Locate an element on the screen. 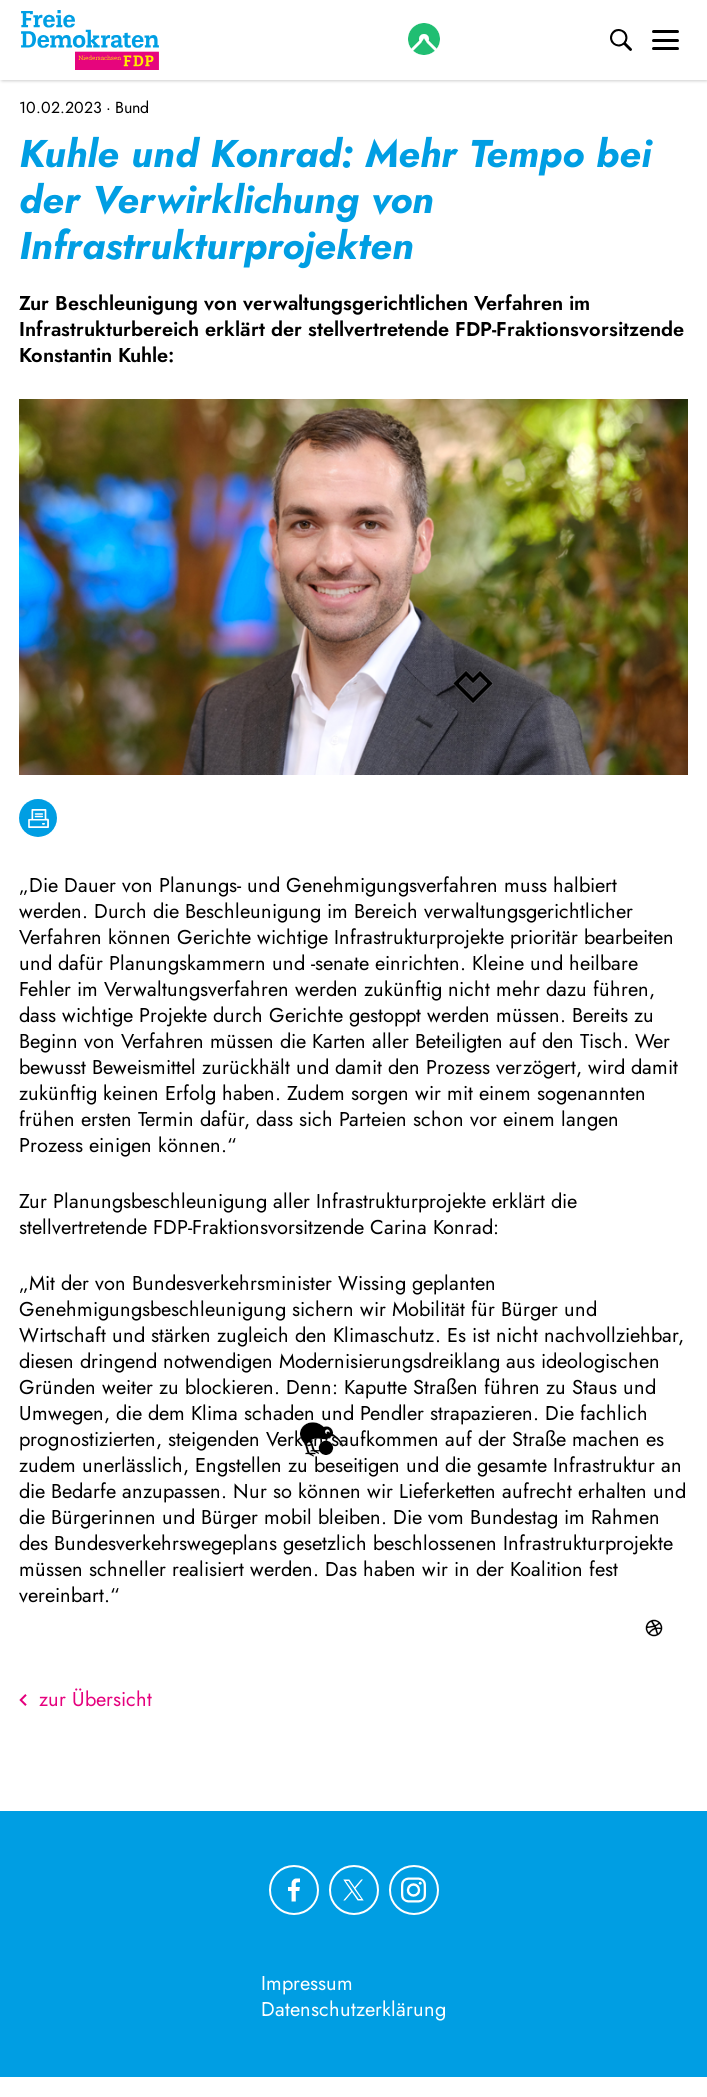 This screenshot has height=2097, width=707. open the Spreadshirt app or website is located at coordinates (473, 687).